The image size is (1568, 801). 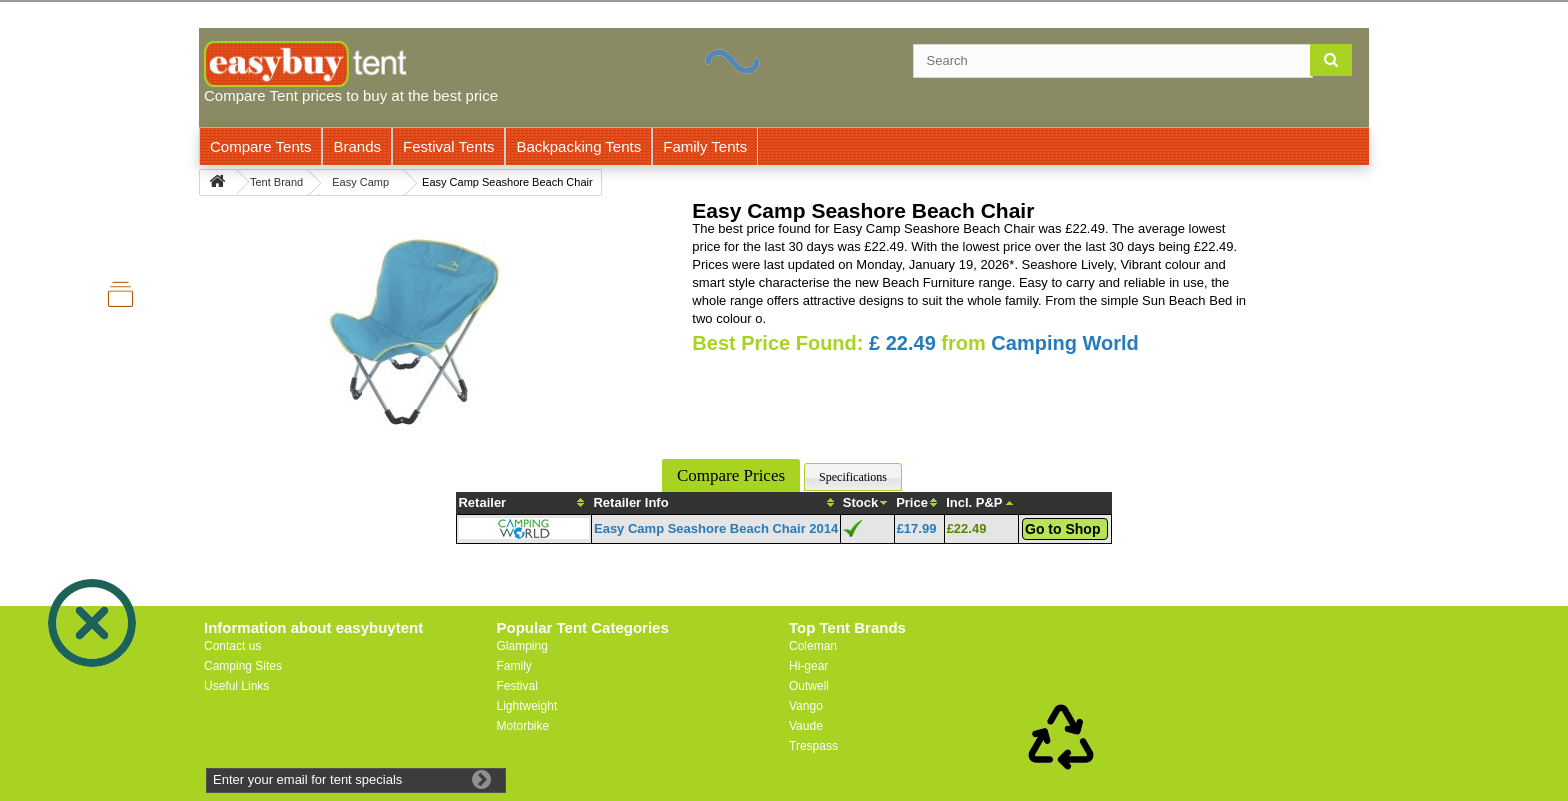 I want to click on view stacked cards or layers, so click(x=120, y=295).